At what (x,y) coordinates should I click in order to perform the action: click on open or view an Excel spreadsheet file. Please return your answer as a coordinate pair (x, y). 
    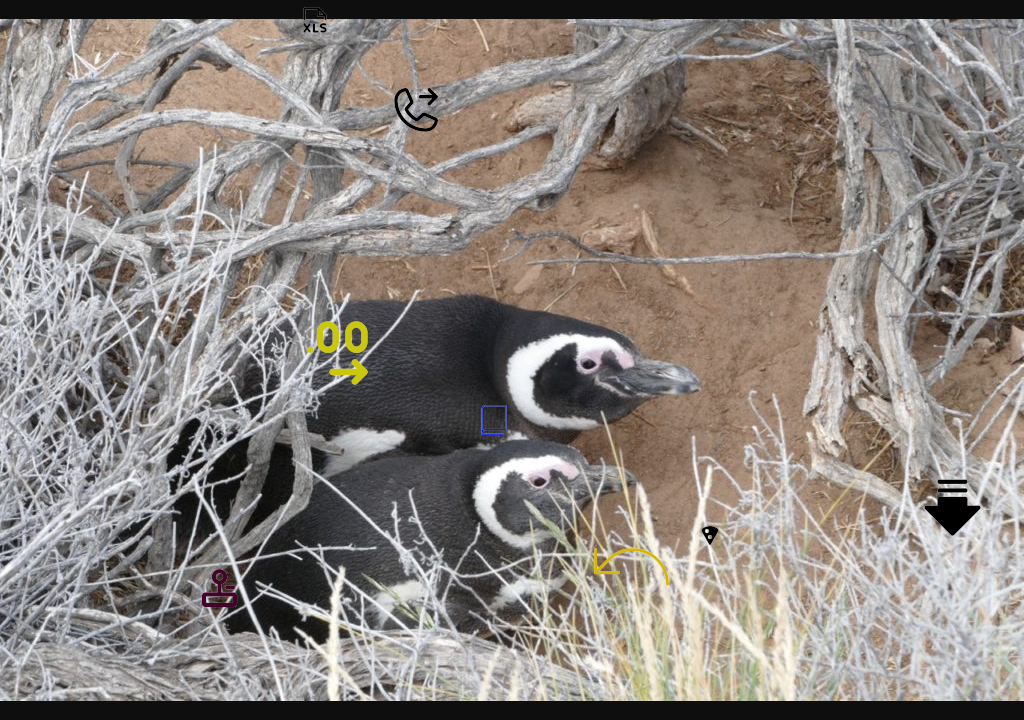
    Looking at the image, I should click on (315, 21).